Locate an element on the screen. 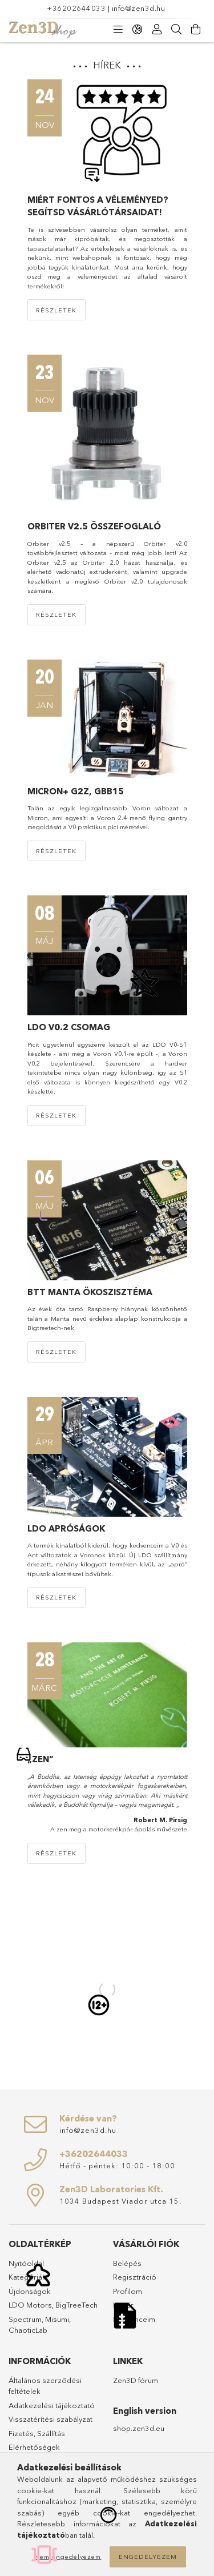 The height and width of the screenshot is (2576, 214). remove from favorites is located at coordinates (144, 983).